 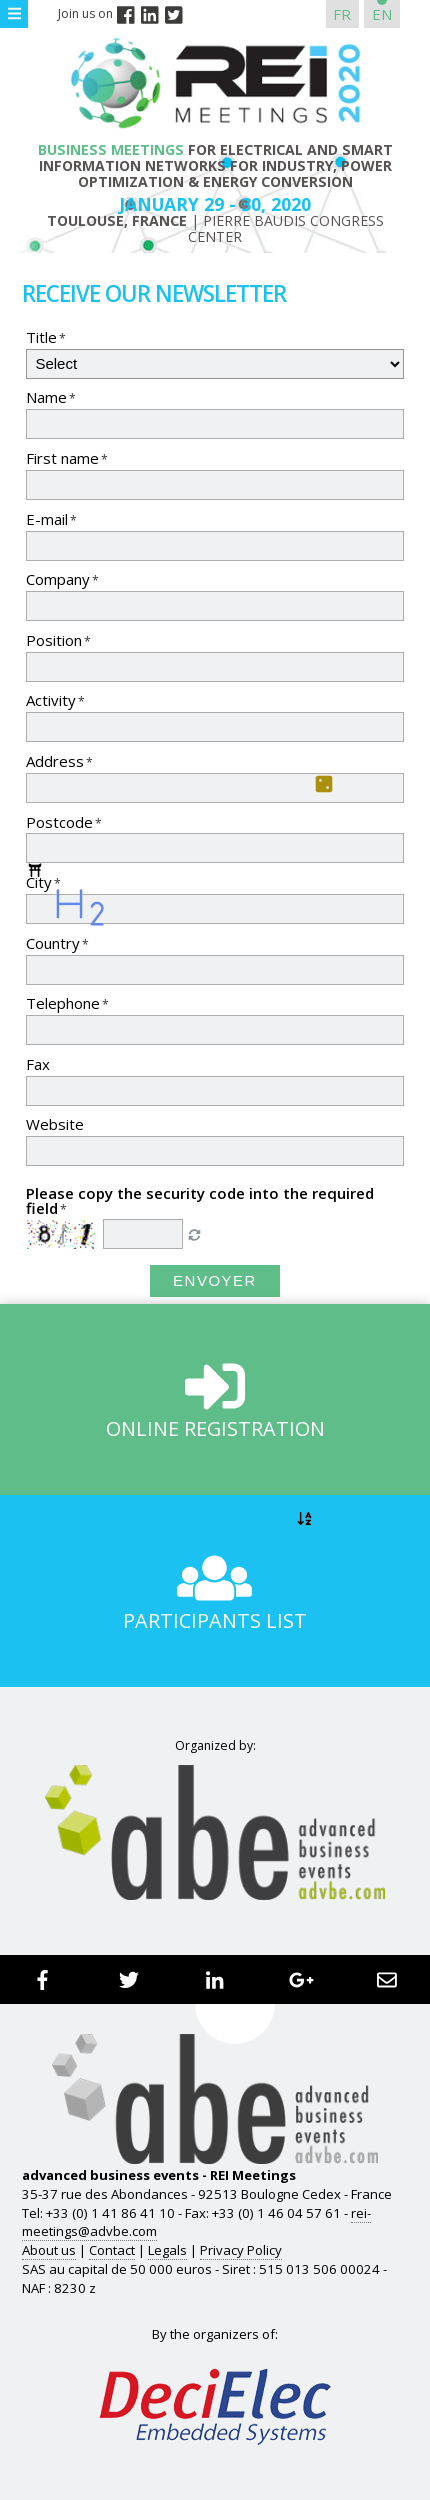 What do you see at coordinates (324, 784) in the screenshot?
I see `indicates a random or chance-based action` at bounding box center [324, 784].